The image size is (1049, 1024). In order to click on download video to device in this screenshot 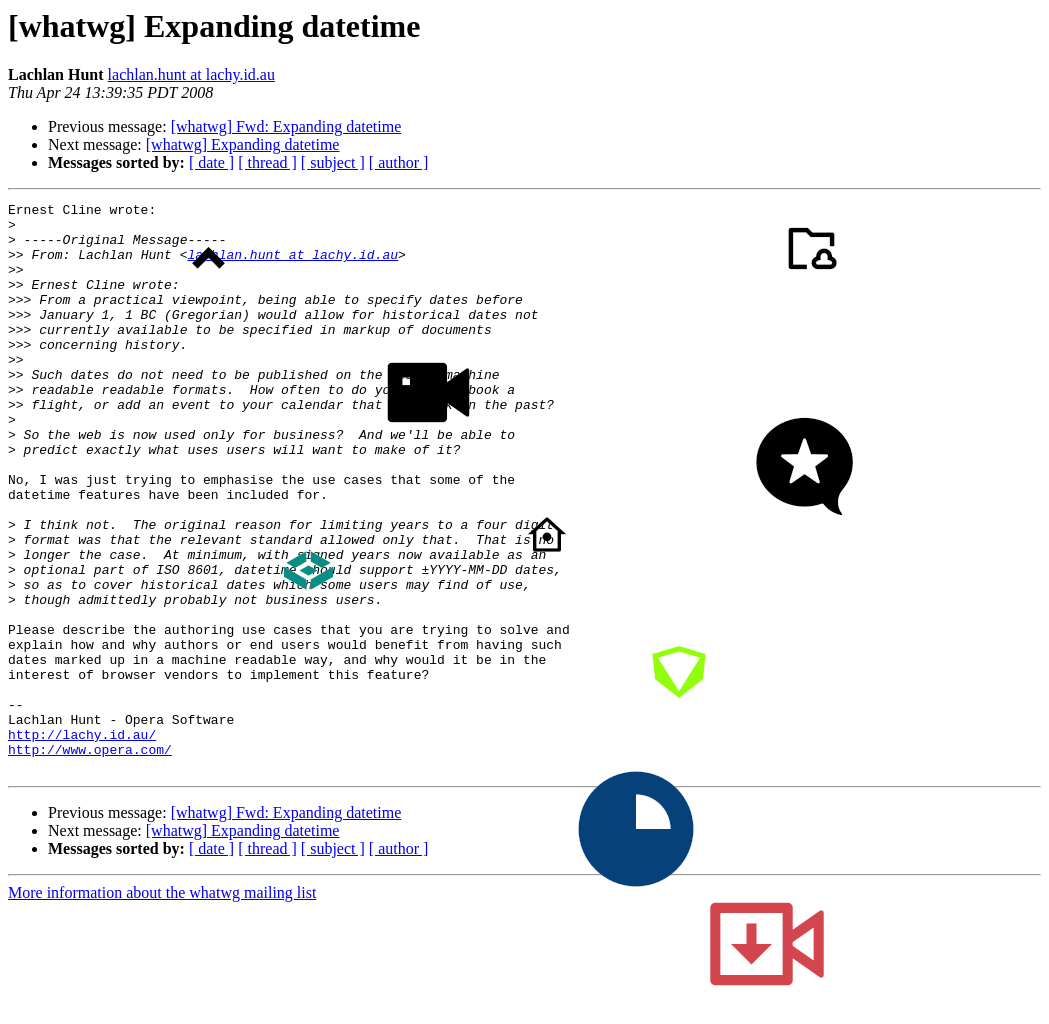, I will do `click(767, 944)`.